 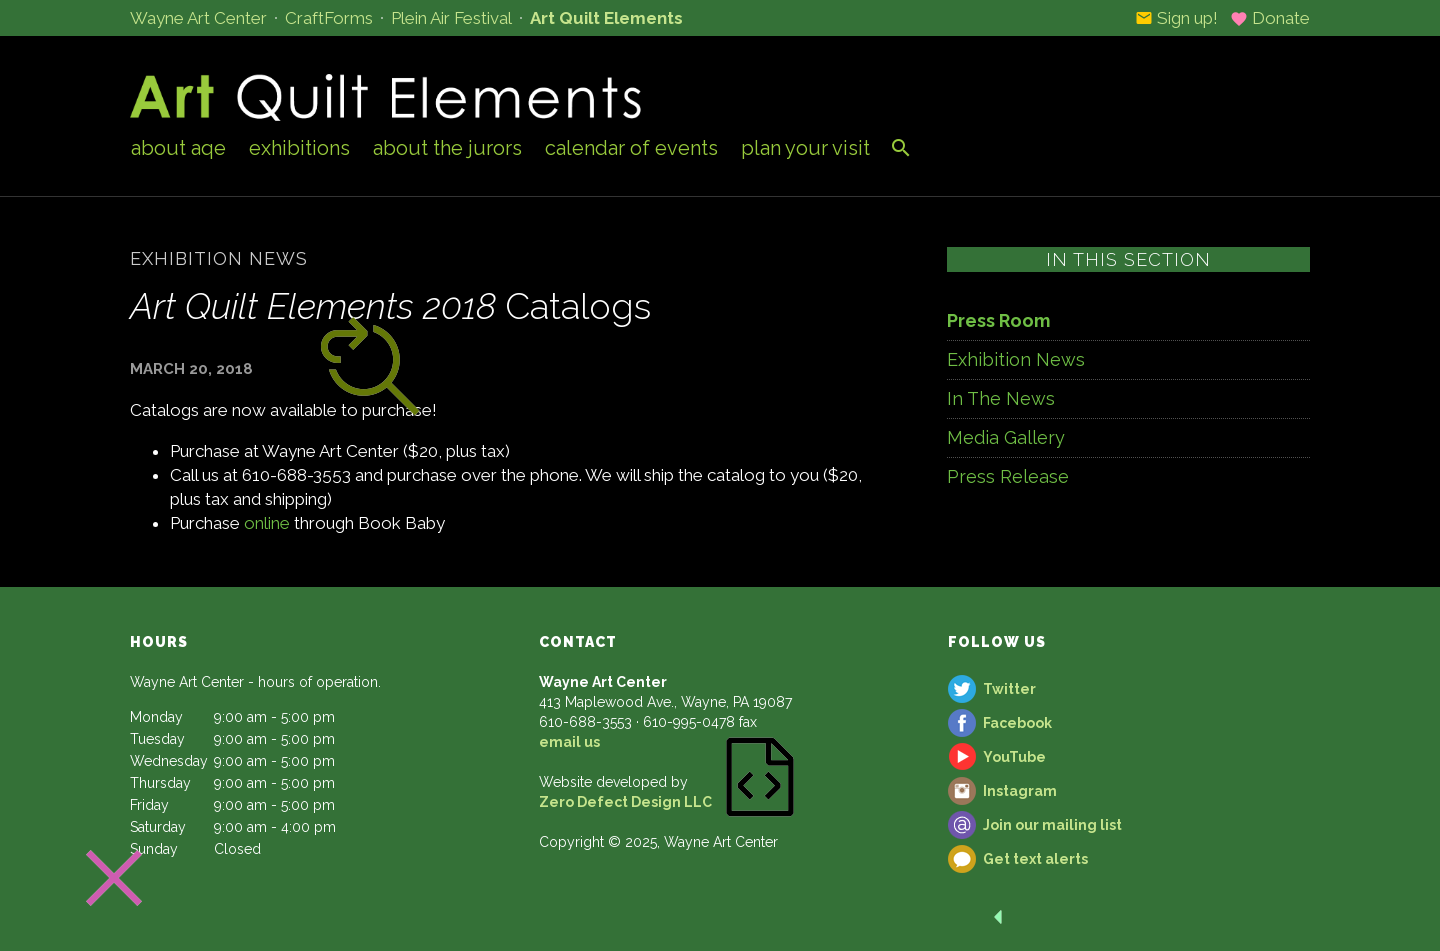 I want to click on close the current window or tab, so click(x=114, y=878).